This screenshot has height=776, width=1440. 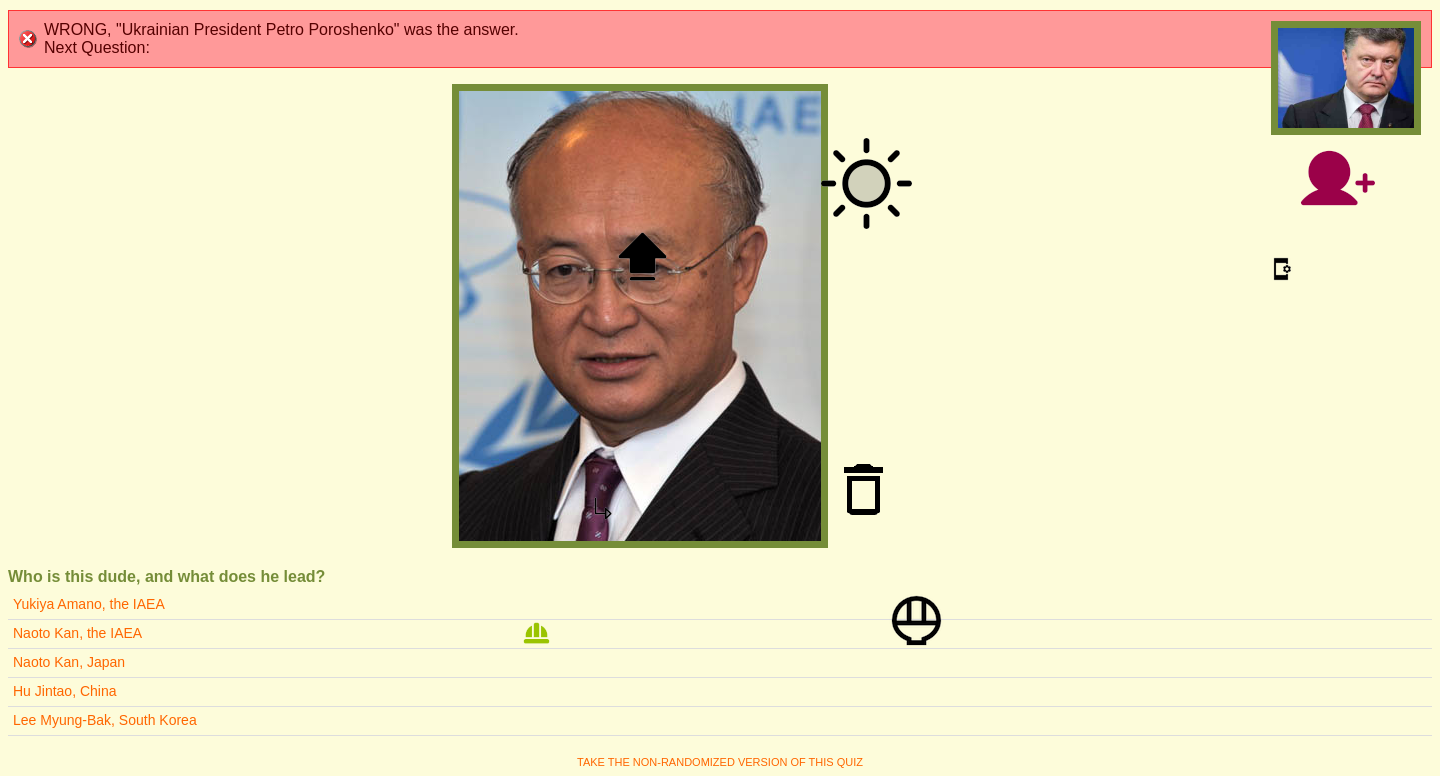 I want to click on access construction or work site features, so click(x=536, y=634).